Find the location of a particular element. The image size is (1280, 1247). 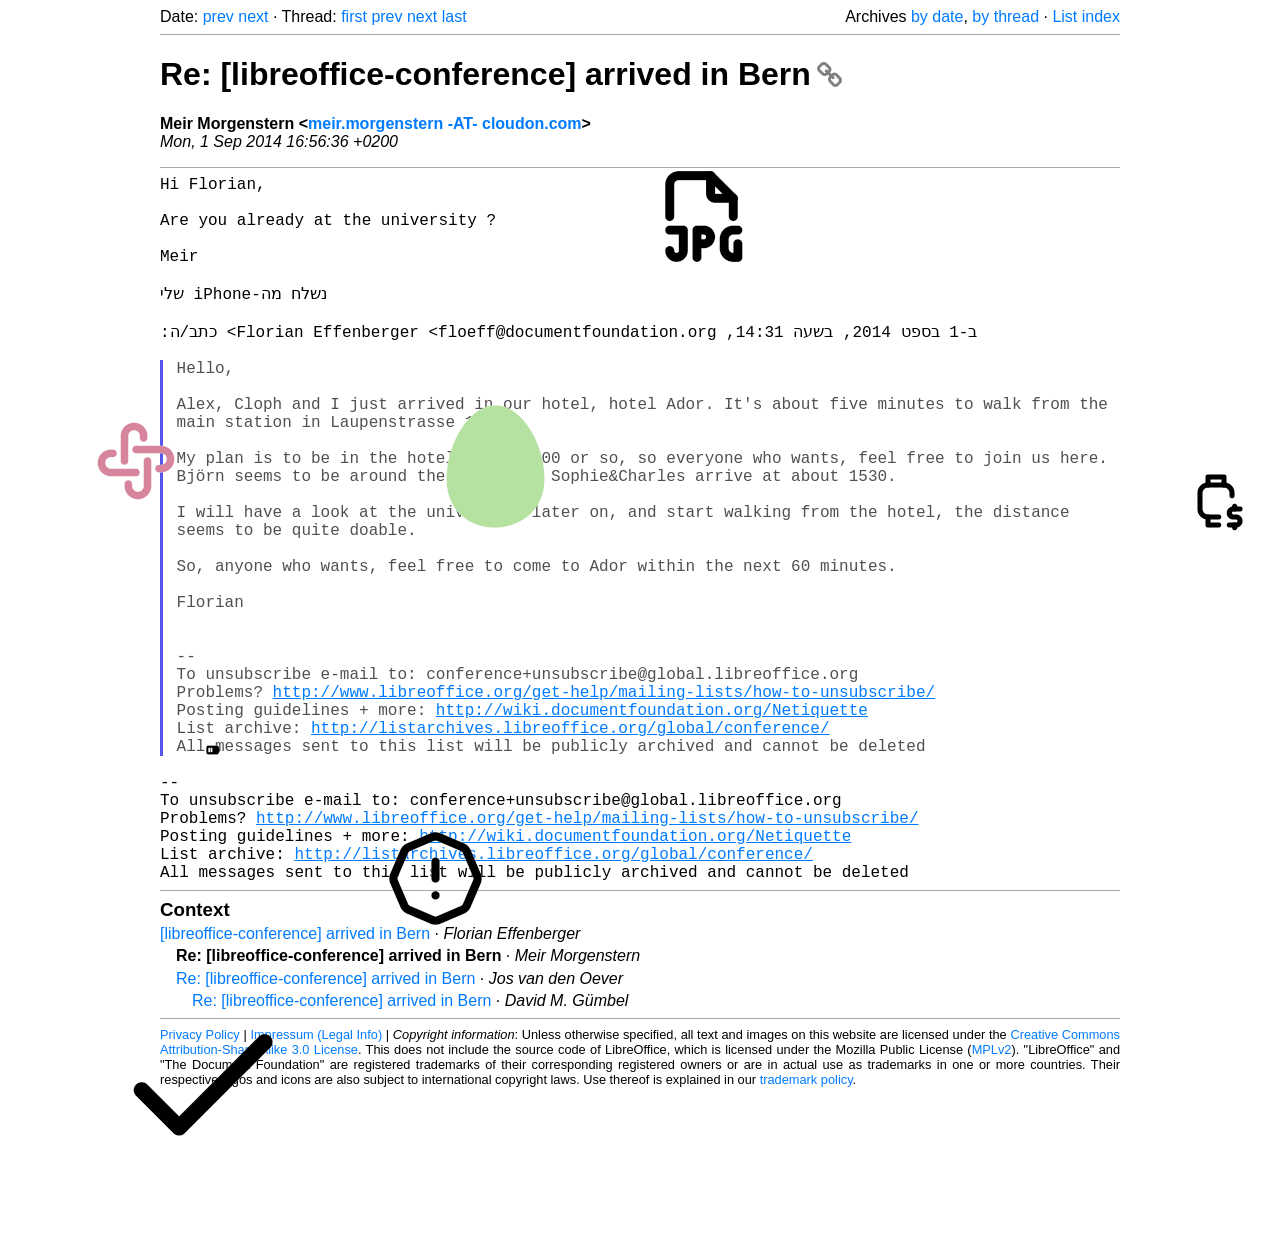

indicates a JPG image file type is located at coordinates (701, 216).